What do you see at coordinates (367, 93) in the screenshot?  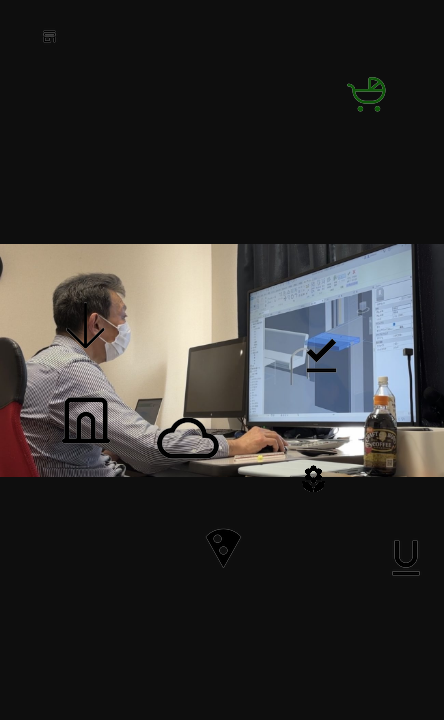 I see `access baby or parenting-related features` at bounding box center [367, 93].